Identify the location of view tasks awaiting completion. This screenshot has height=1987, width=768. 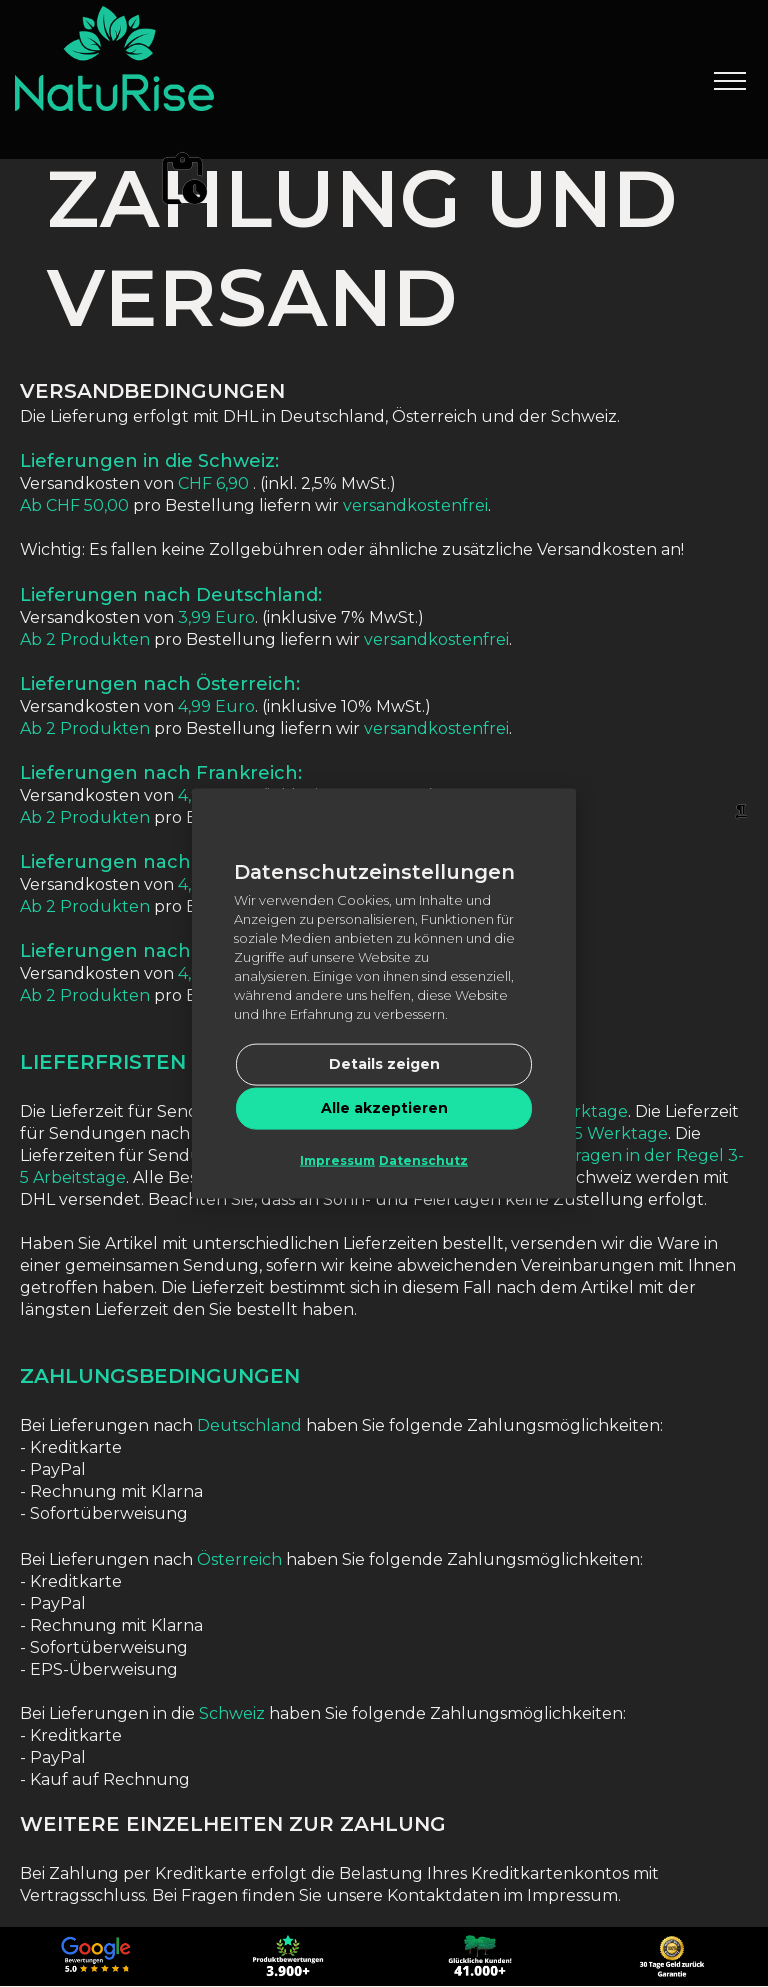
(182, 179).